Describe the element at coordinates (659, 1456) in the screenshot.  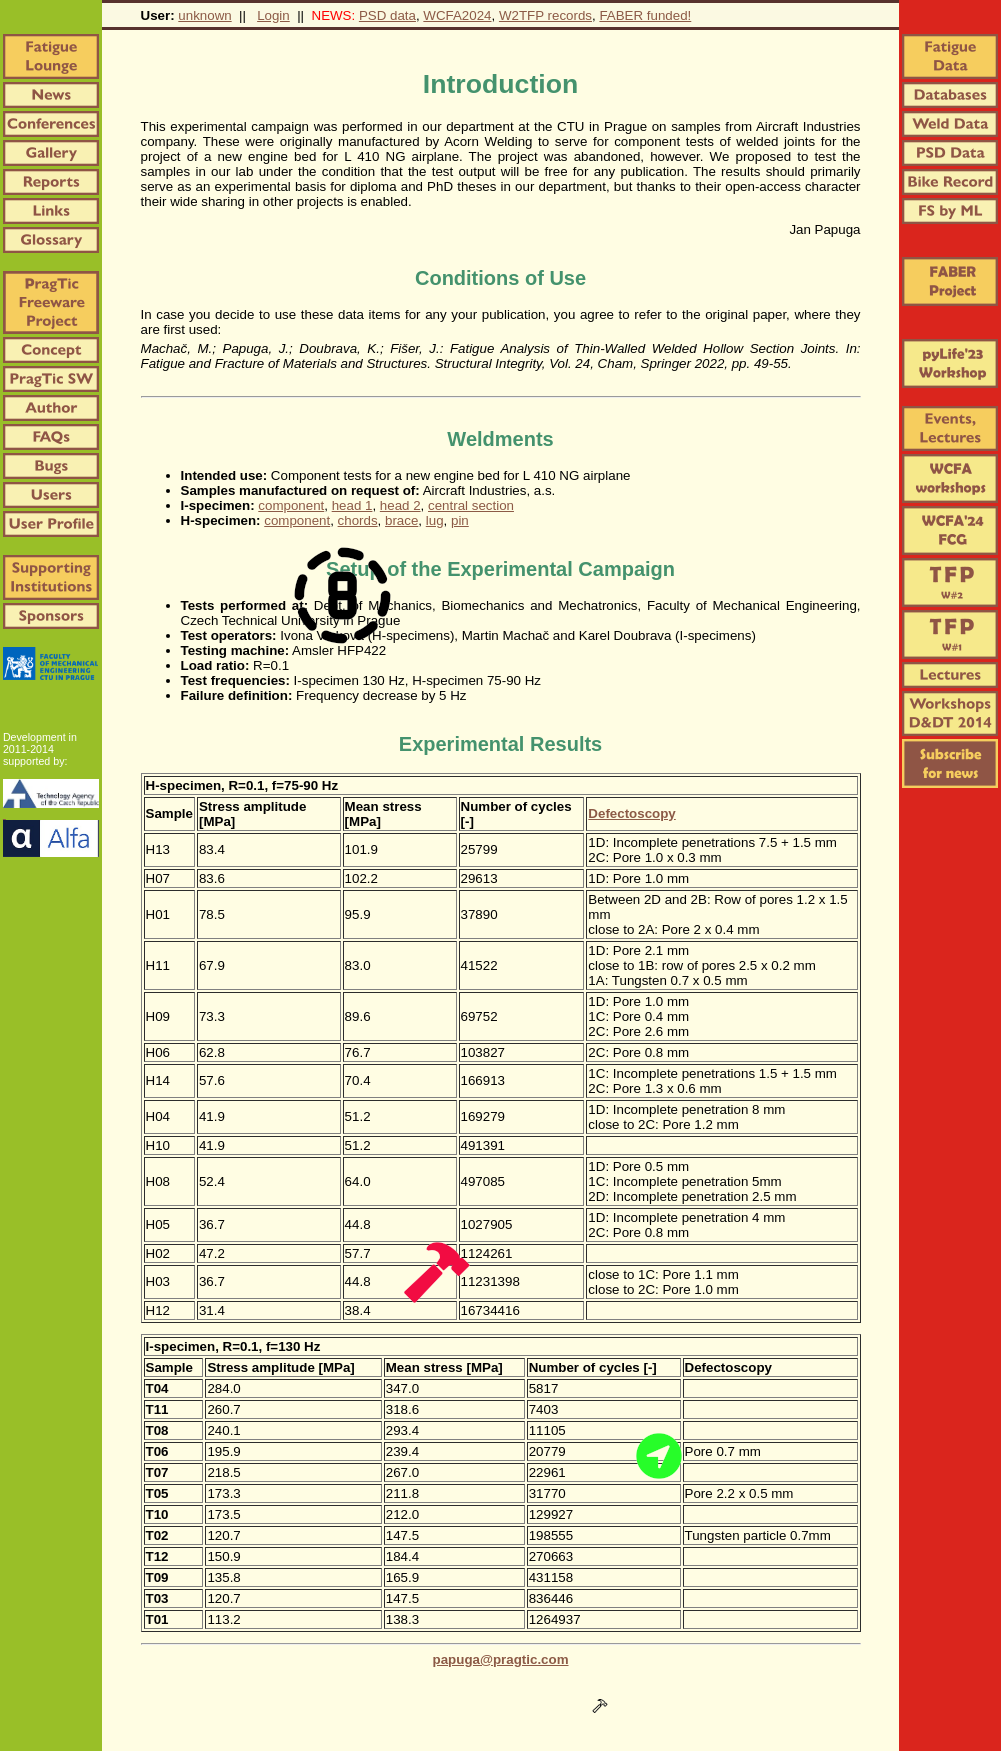
I see `tap to navigate to current location` at that location.